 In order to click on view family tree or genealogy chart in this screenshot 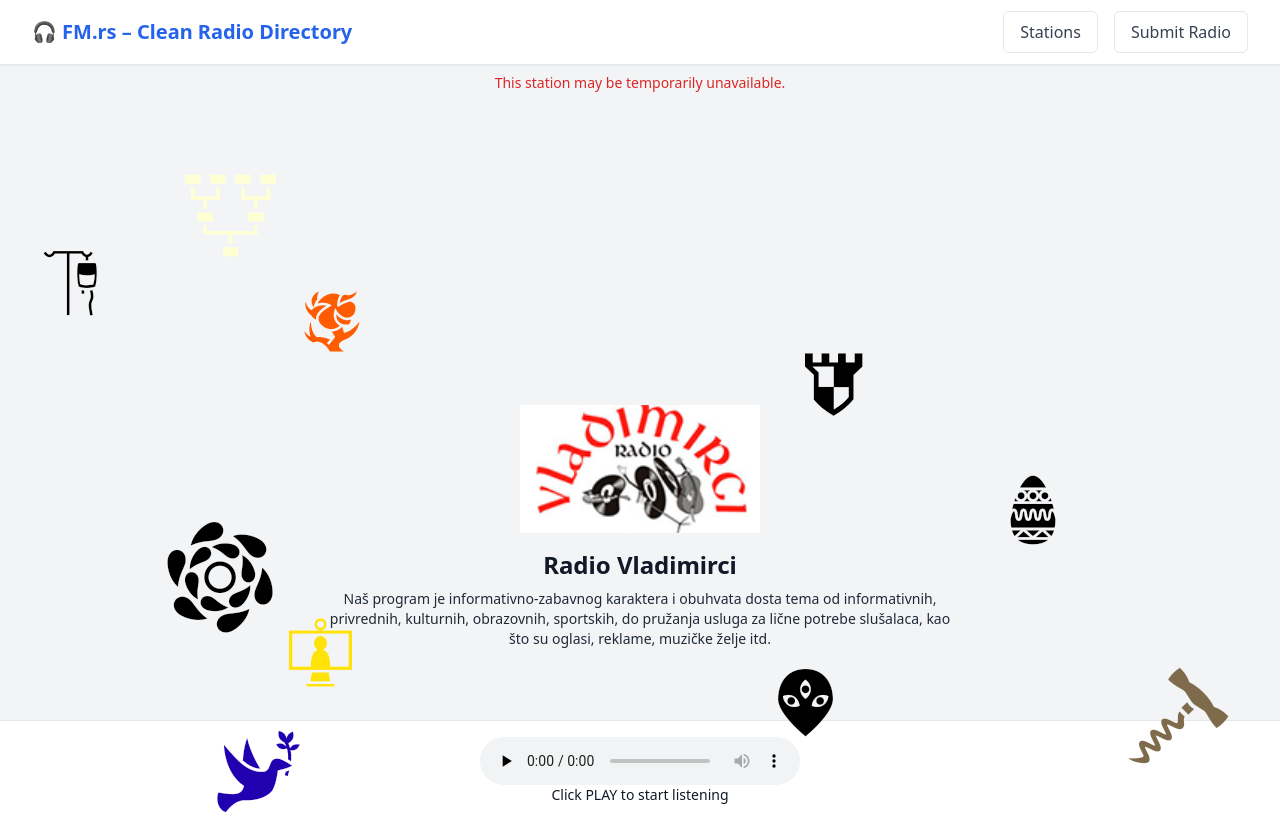, I will do `click(230, 215)`.